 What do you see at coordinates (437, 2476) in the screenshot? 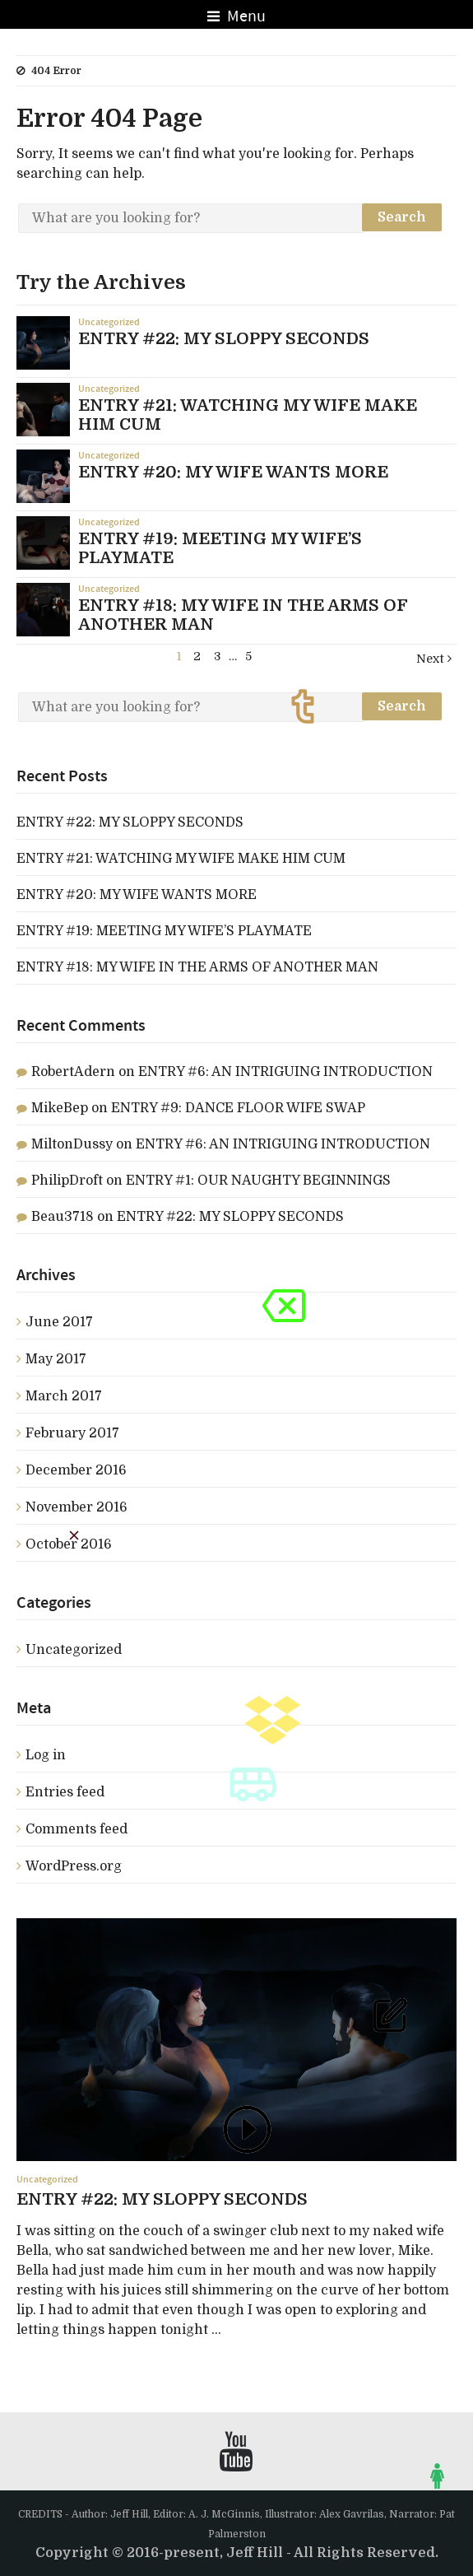
I see `indicates women's restroom or facilities` at bounding box center [437, 2476].